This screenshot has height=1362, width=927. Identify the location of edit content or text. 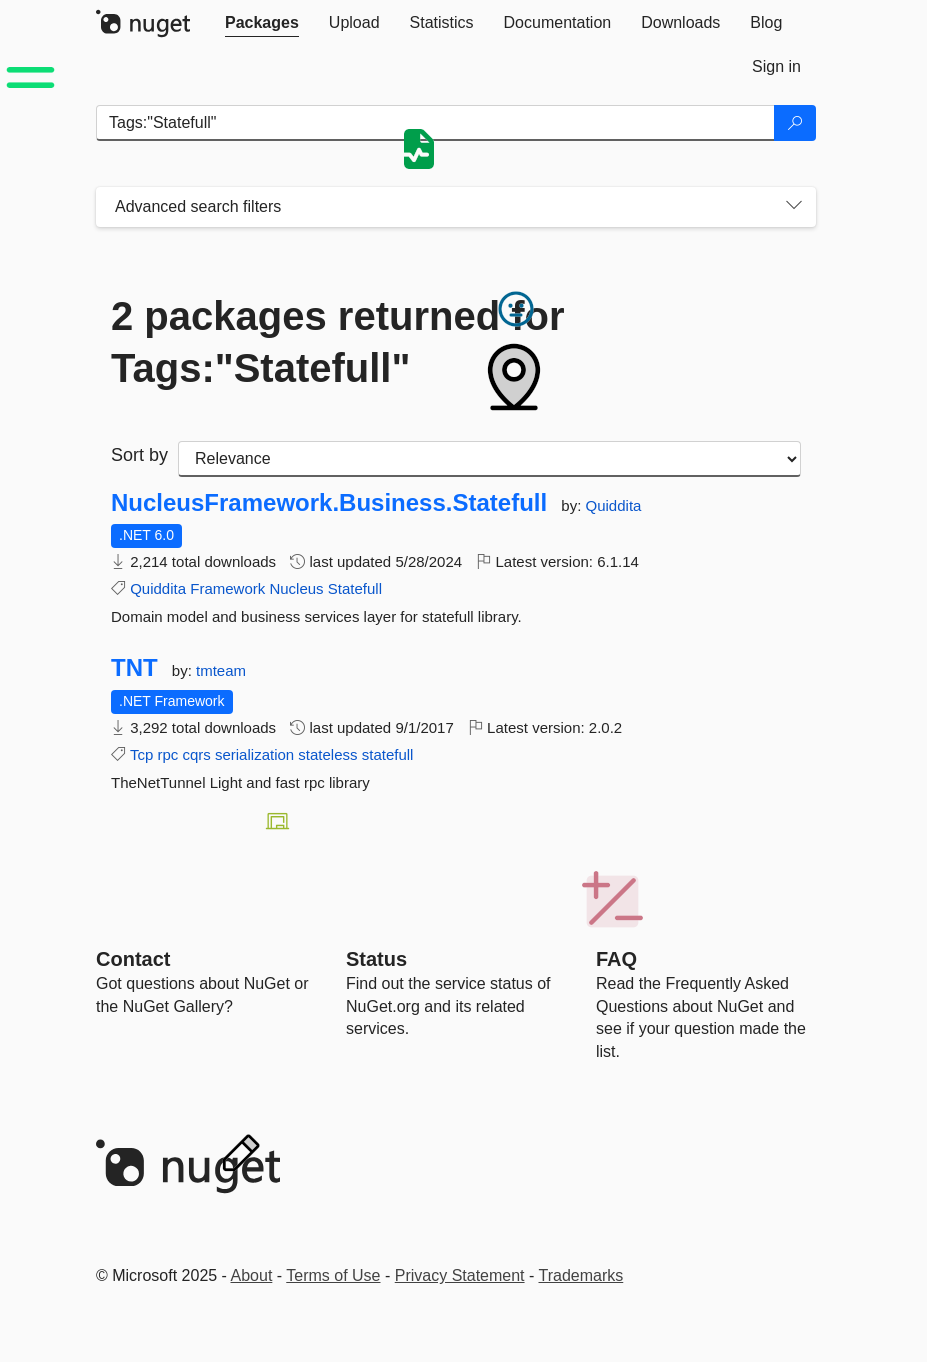
(240, 1153).